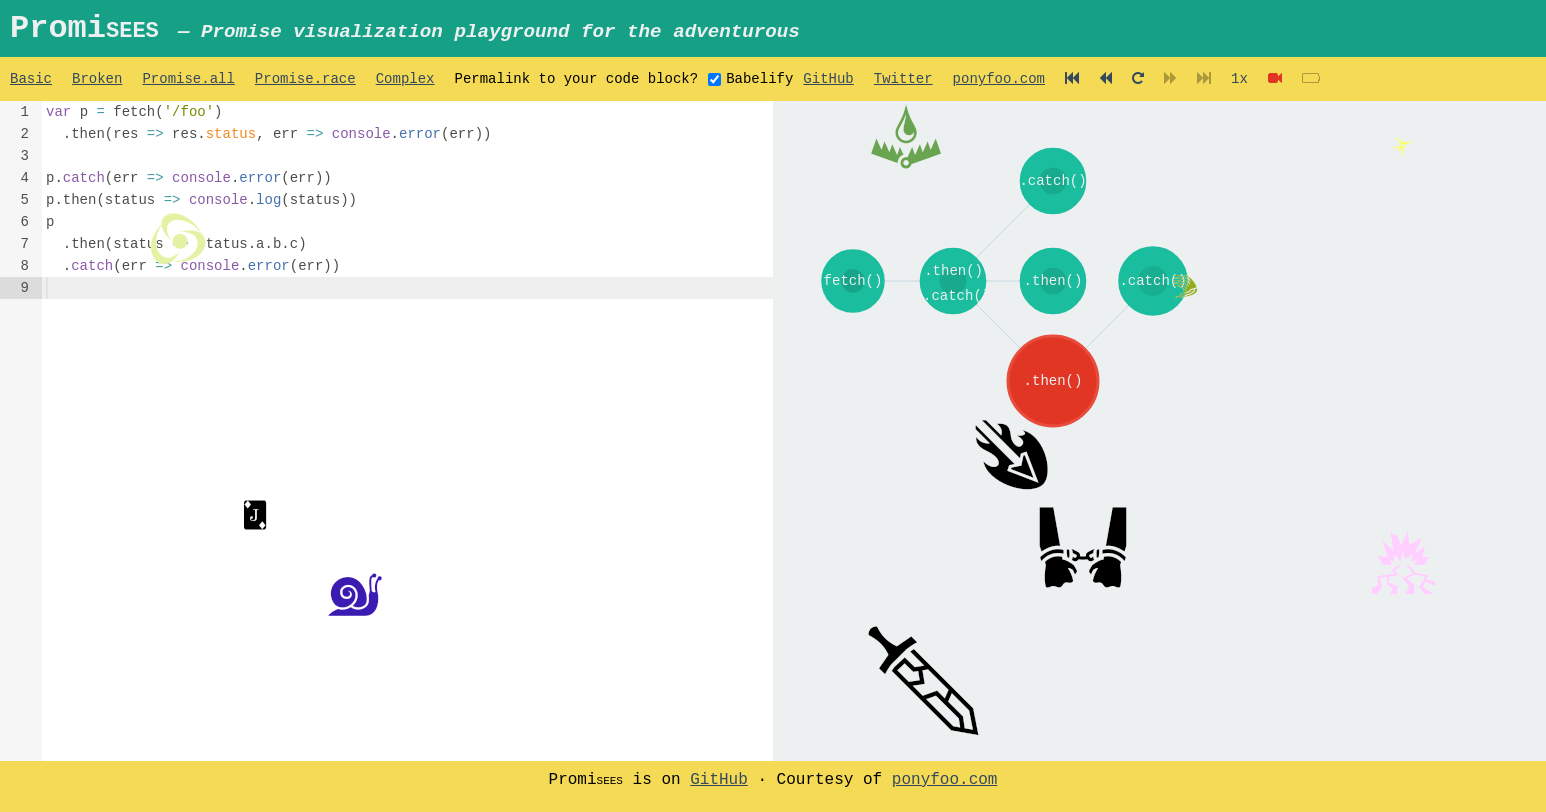 This screenshot has width=1546, height=812. I want to click on indicates slow loading or processing speed, so click(355, 594).